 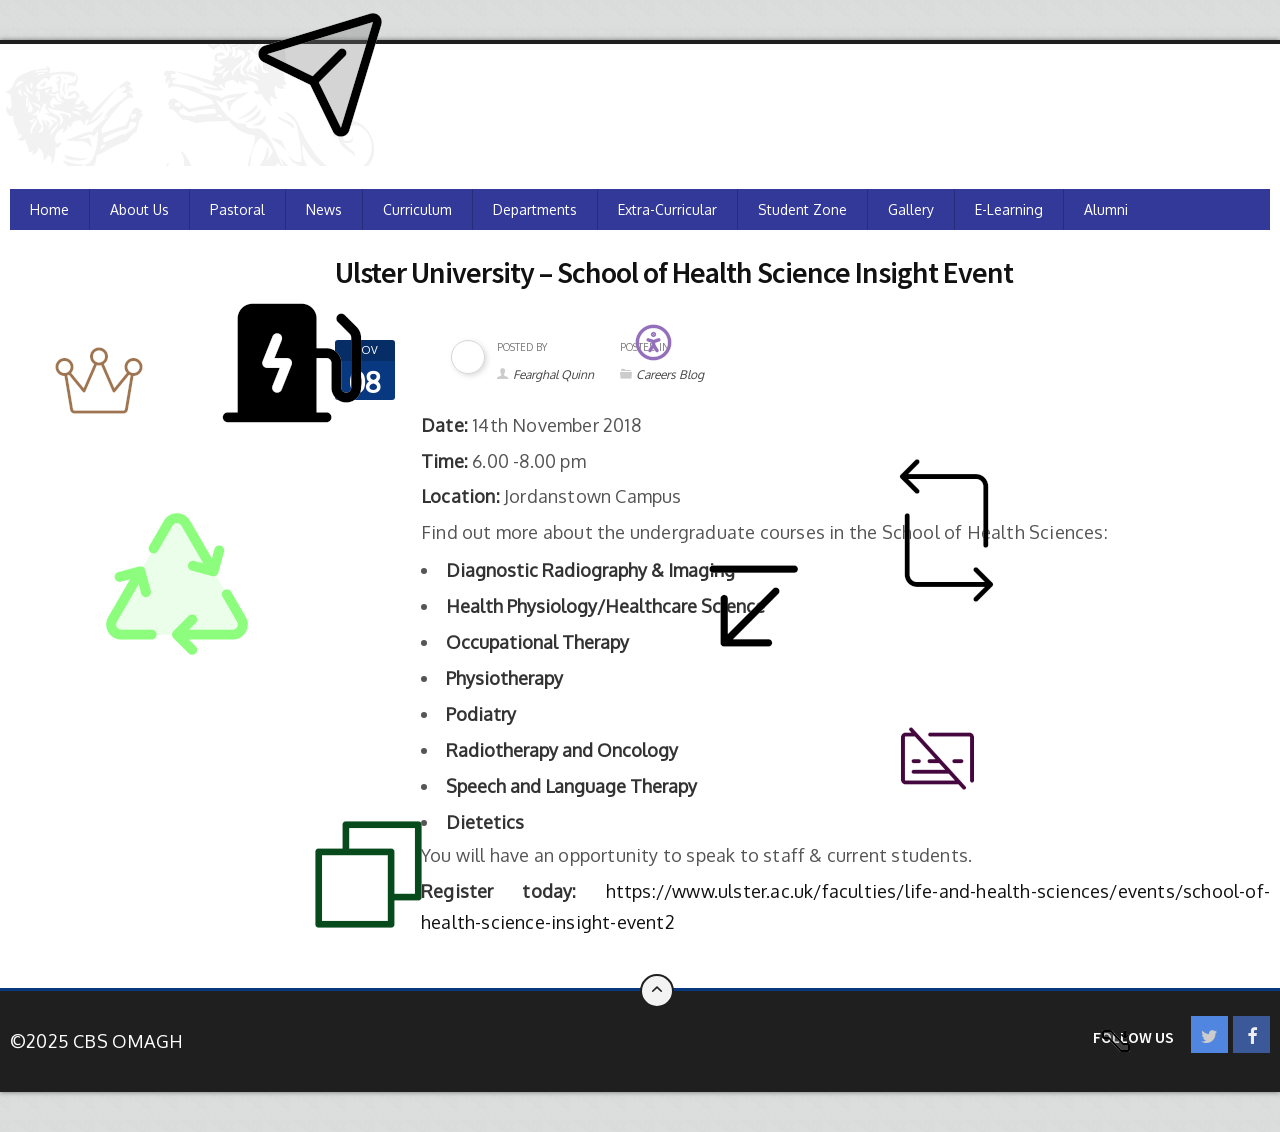 I want to click on copy to clipboard, so click(x=368, y=874).